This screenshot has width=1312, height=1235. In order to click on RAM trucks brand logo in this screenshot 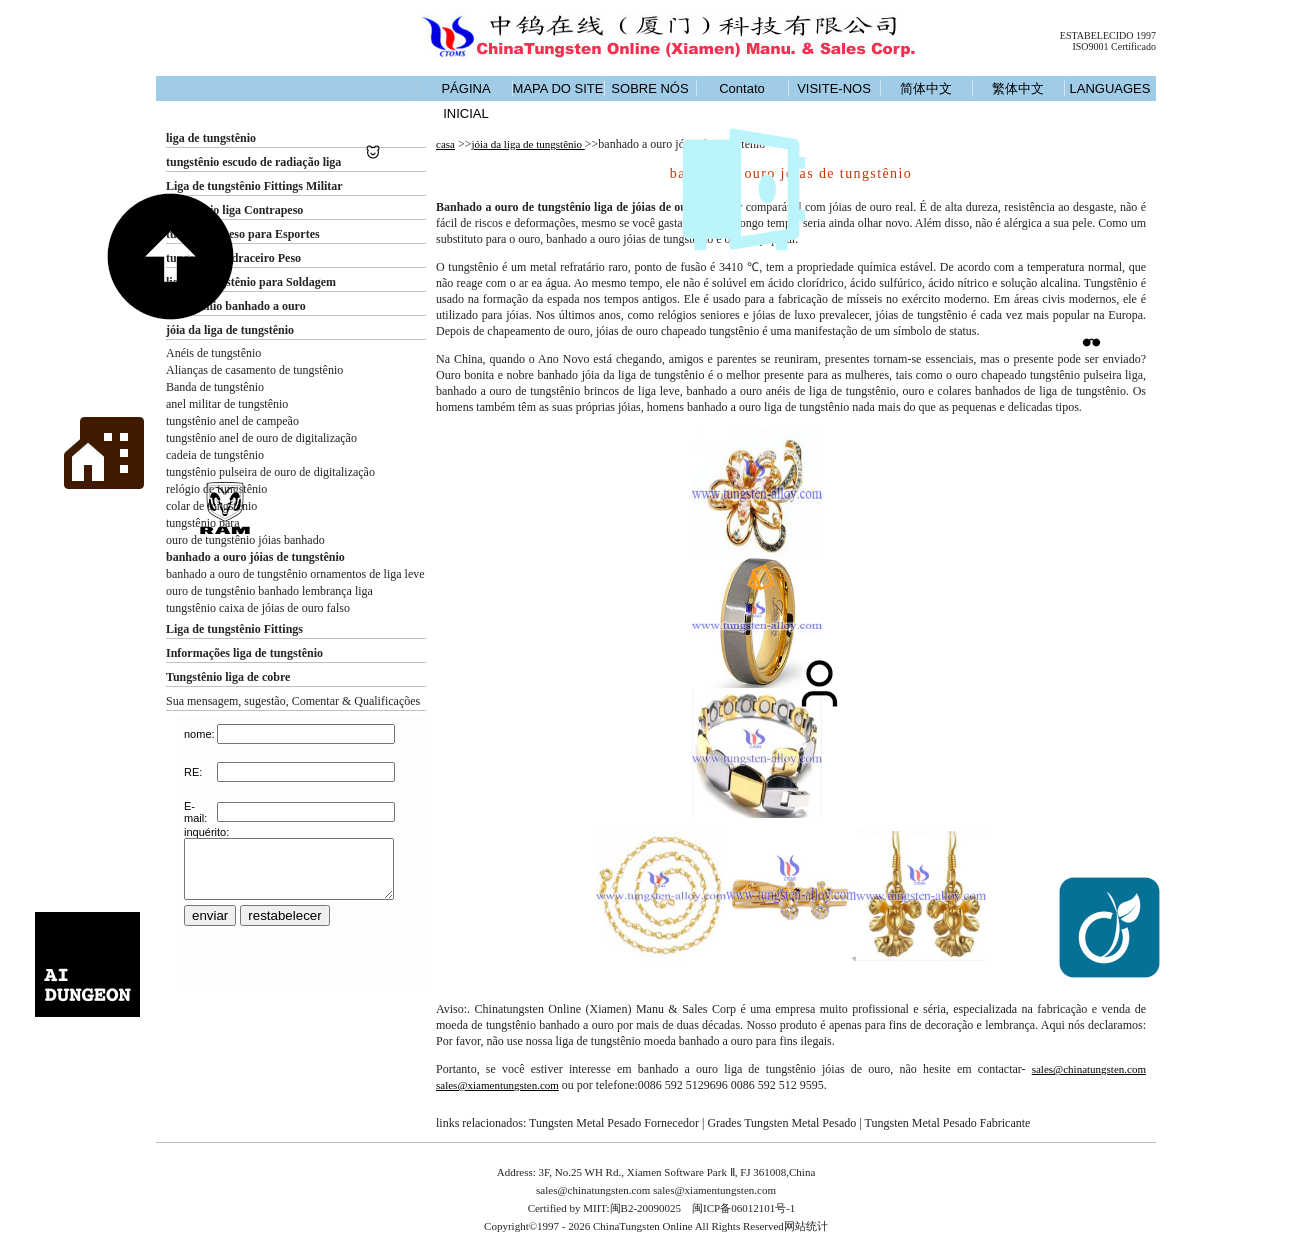, I will do `click(225, 508)`.